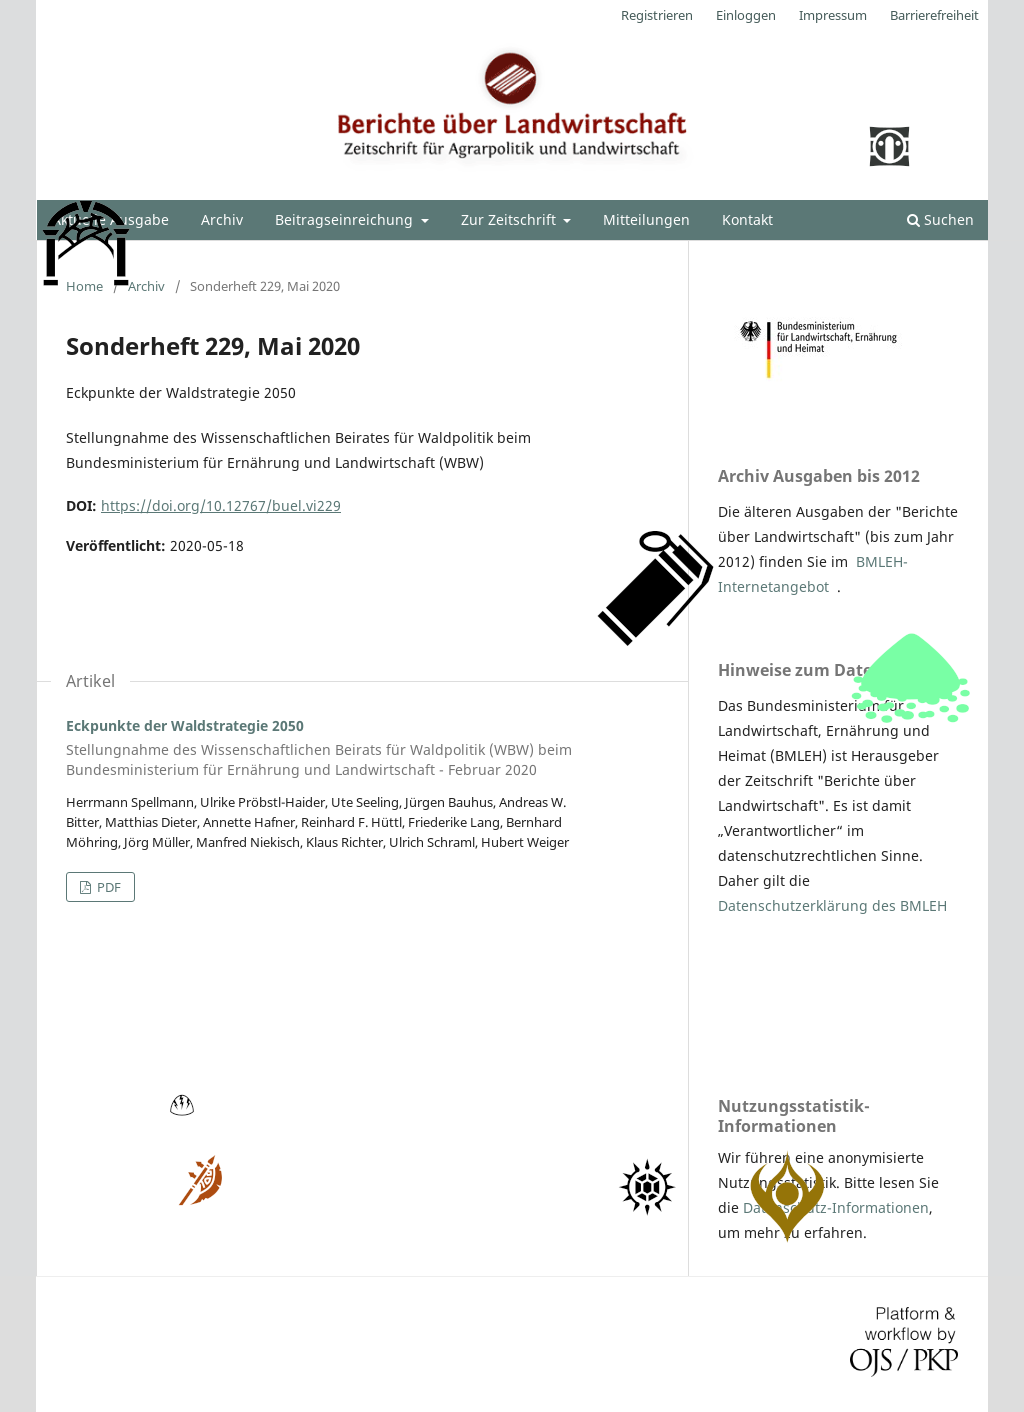  Describe the element at coordinates (910, 678) in the screenshot. I see `indicates powder or granular material in inventory` at that location.